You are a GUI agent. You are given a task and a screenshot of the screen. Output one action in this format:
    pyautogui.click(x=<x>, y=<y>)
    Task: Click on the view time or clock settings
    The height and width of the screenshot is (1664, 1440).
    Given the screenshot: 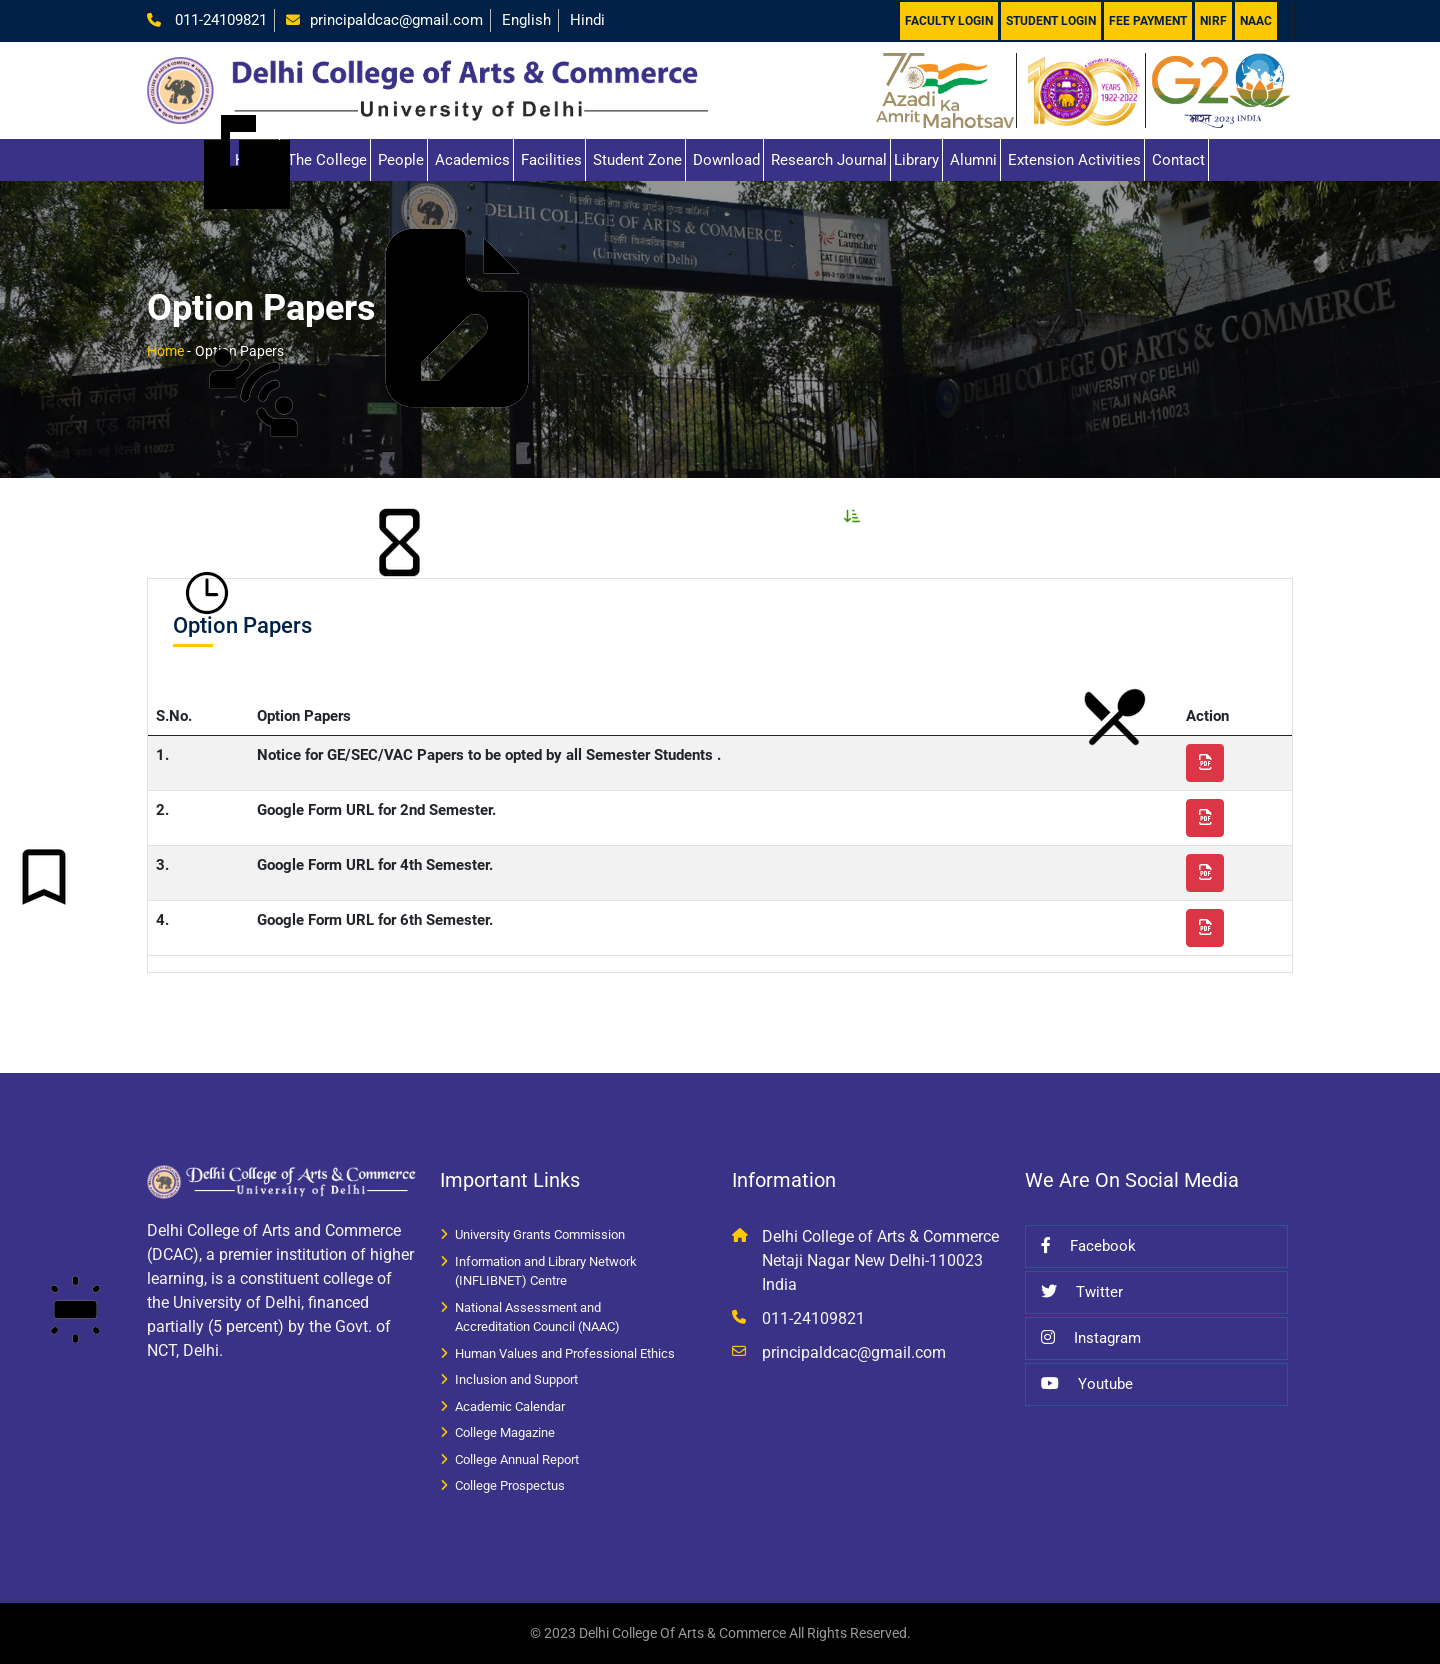 What is the action you would take?
    pyautogui.click(x=207, y=593)
    